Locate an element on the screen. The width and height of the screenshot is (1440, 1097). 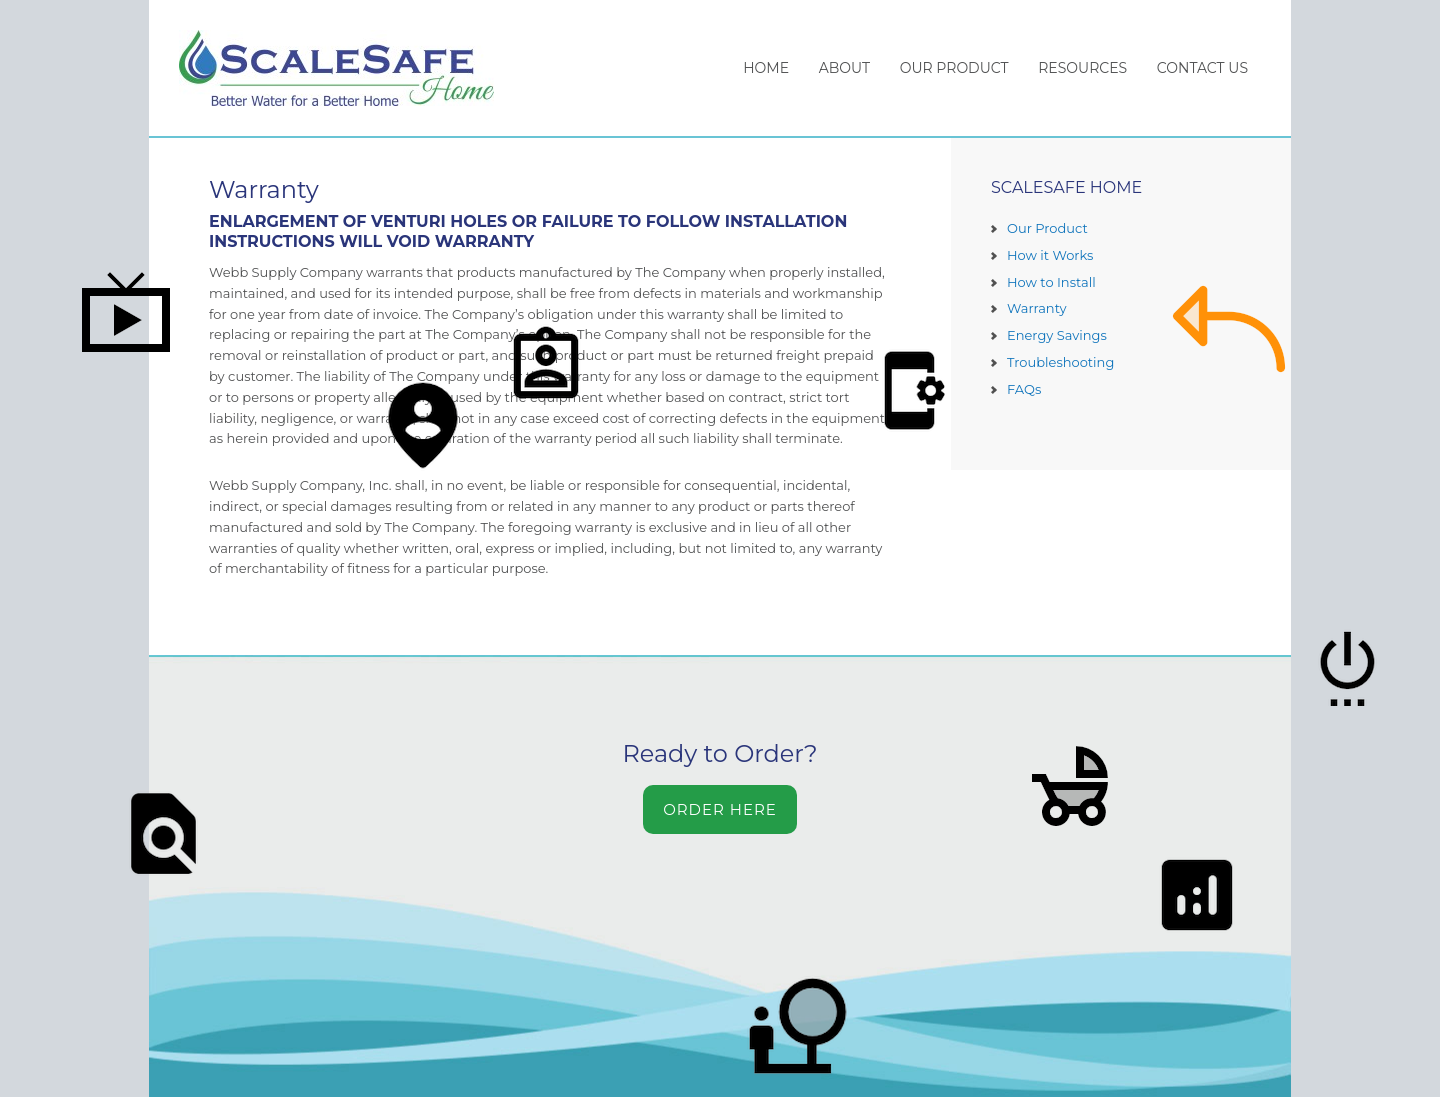
view a contact's location on the map is located at coordinates (423, 426).